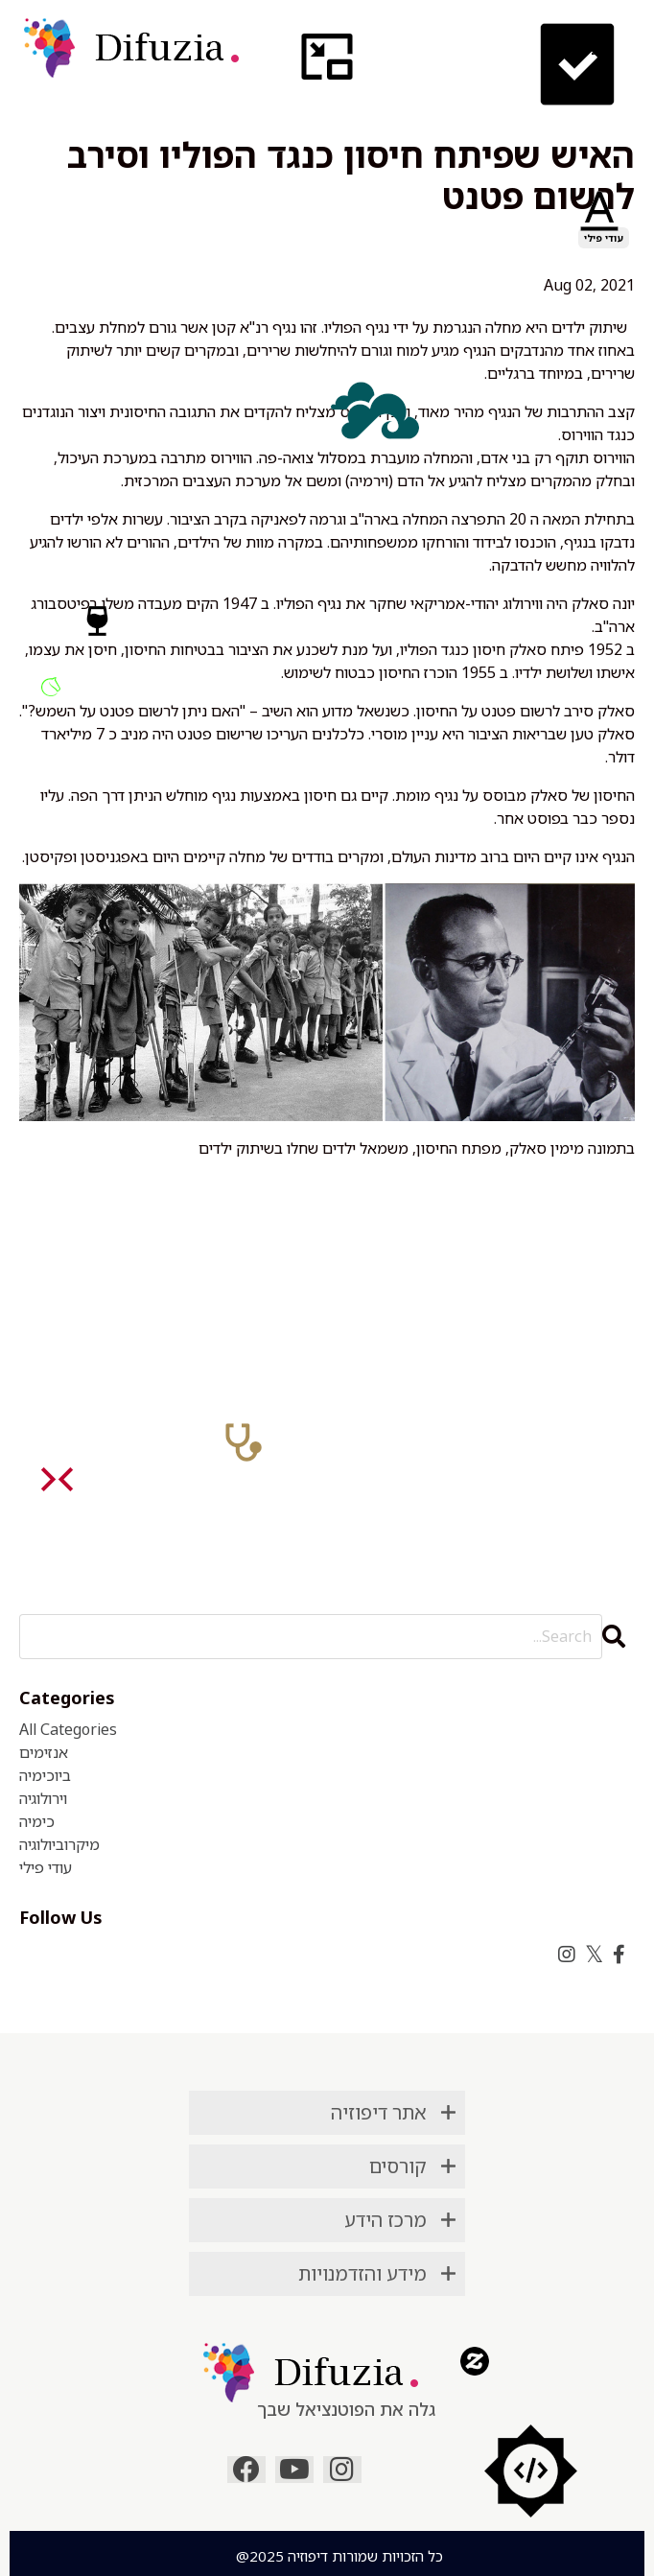 The width and height of the screenshot is (654, 2576). What do you see at coordinates (51, 687) in the screenshot?
I see `open the lichess chess platform` at bounding box center [51, 687].